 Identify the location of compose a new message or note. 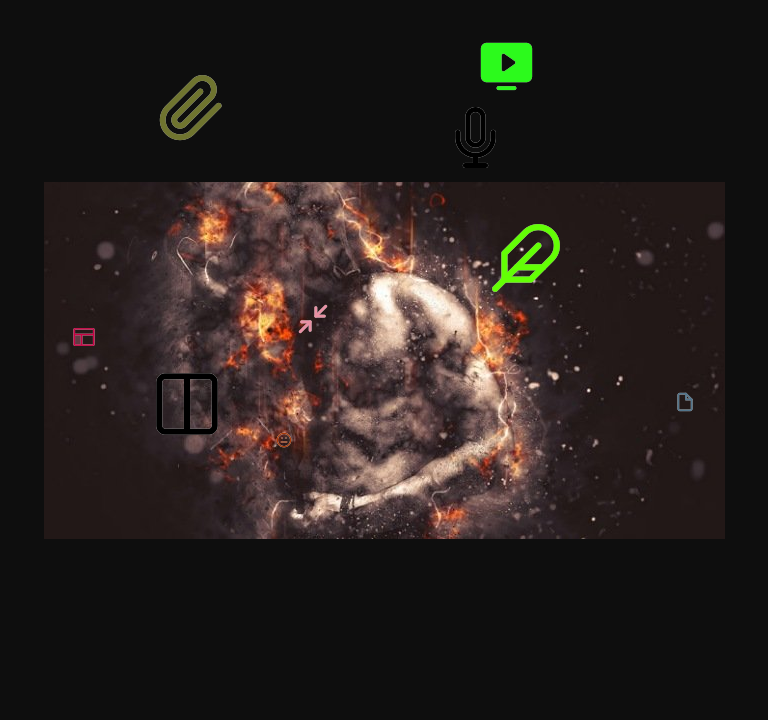
(526, 258).